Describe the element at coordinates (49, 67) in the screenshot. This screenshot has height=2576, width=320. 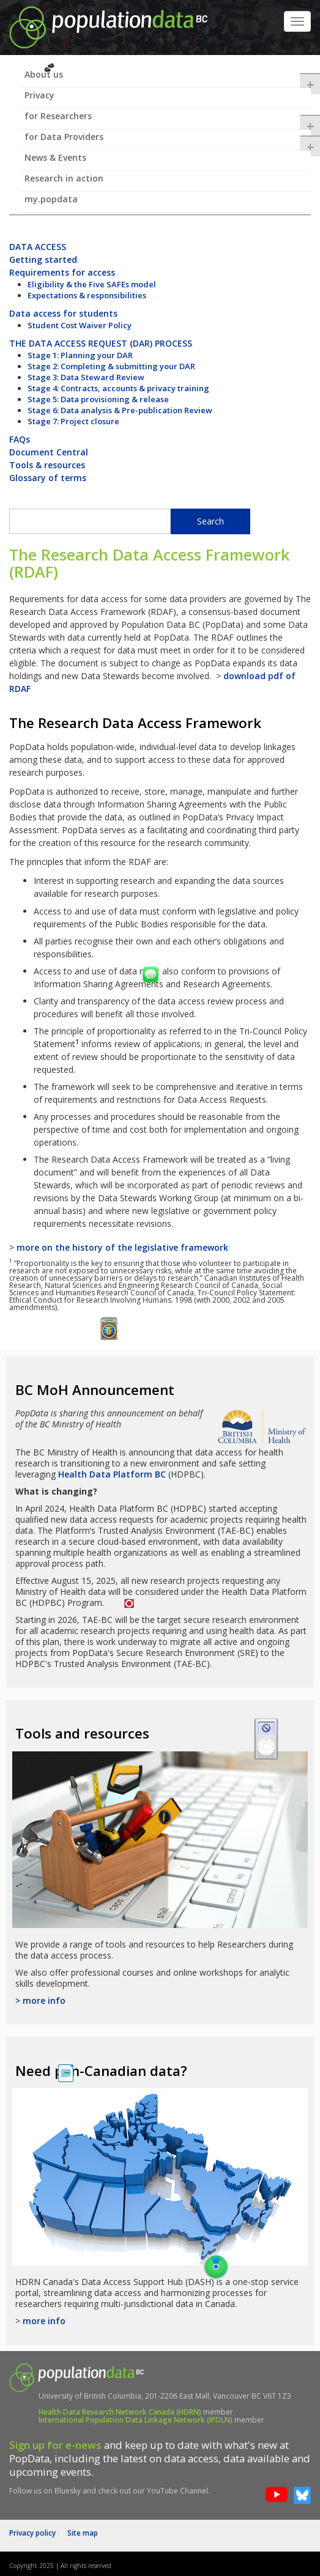
I see `beats wireless earbuds device icon` at that location.